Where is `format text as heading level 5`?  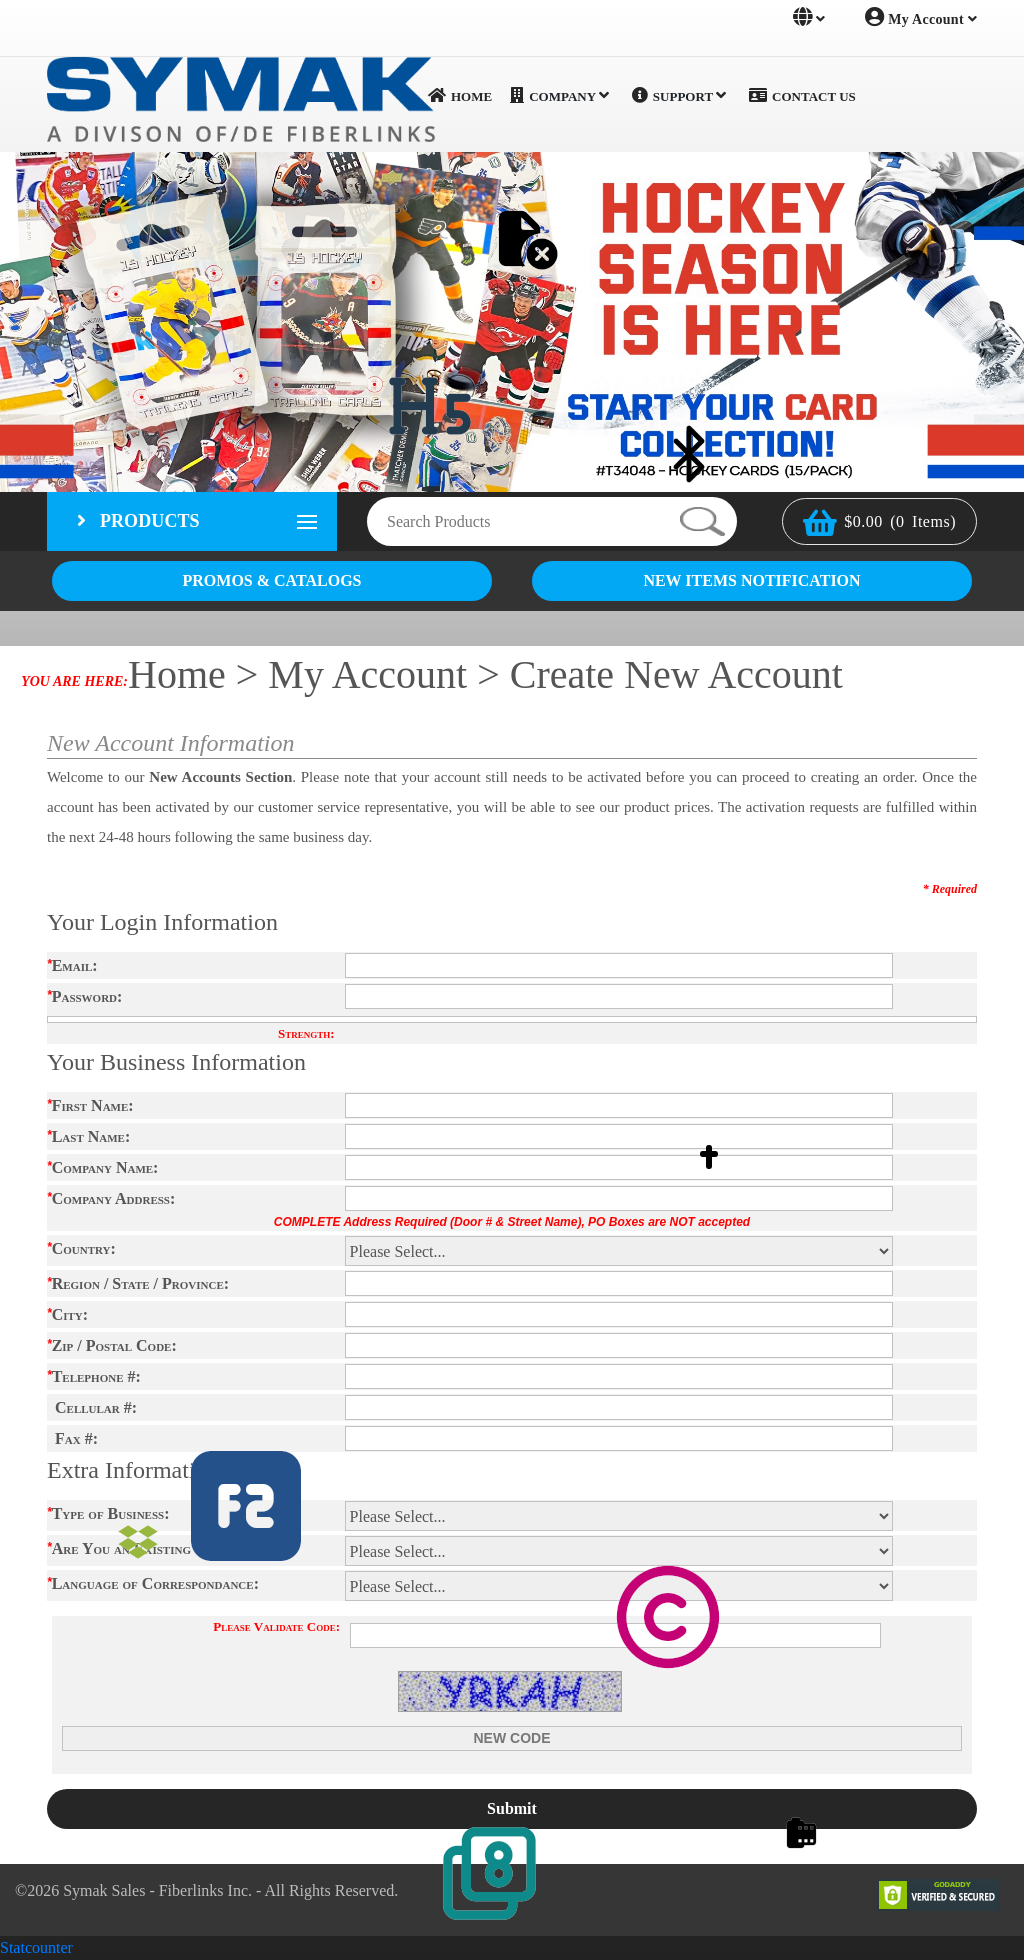
format text as heading level 5 is located at coordinates (430, 406).